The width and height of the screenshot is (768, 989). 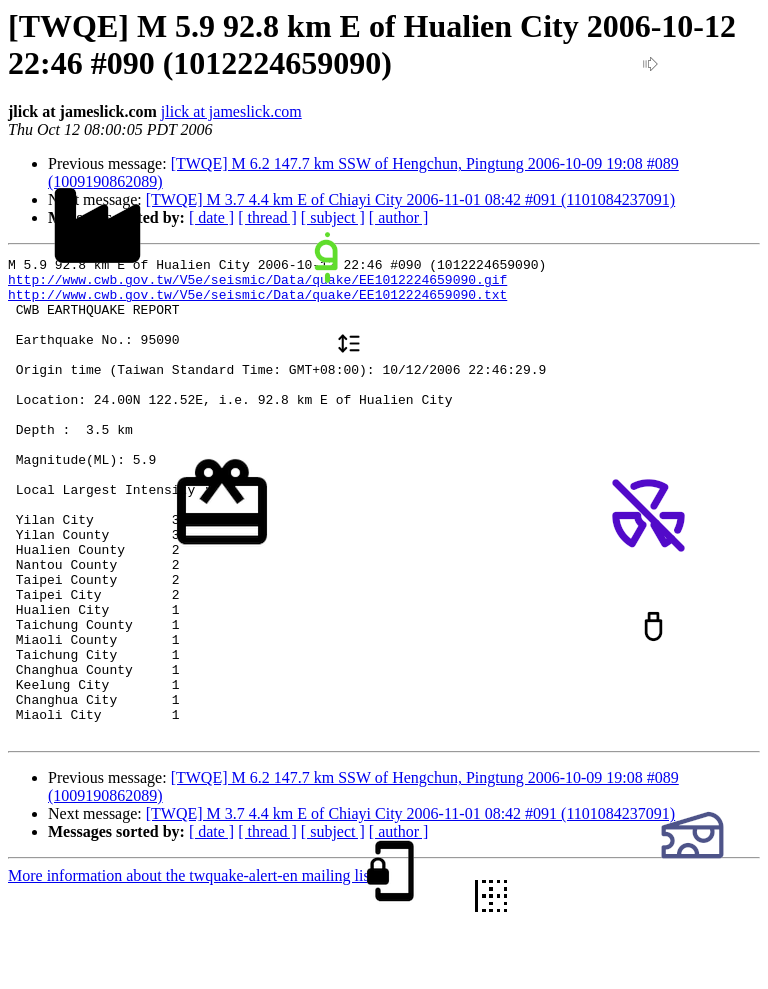 I want to click on skip forward or advance to the next item, so click(x=650, y=64).